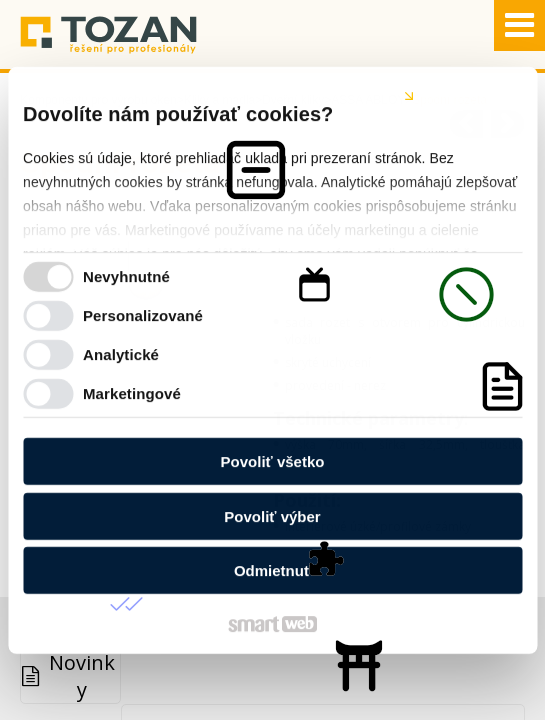 Image resolution: width=545 pixels, height=720 pixels. Describe the element at coordinates (466, 294) in the screenshot. I see `indicates a prohibited or restricted action` at that location.